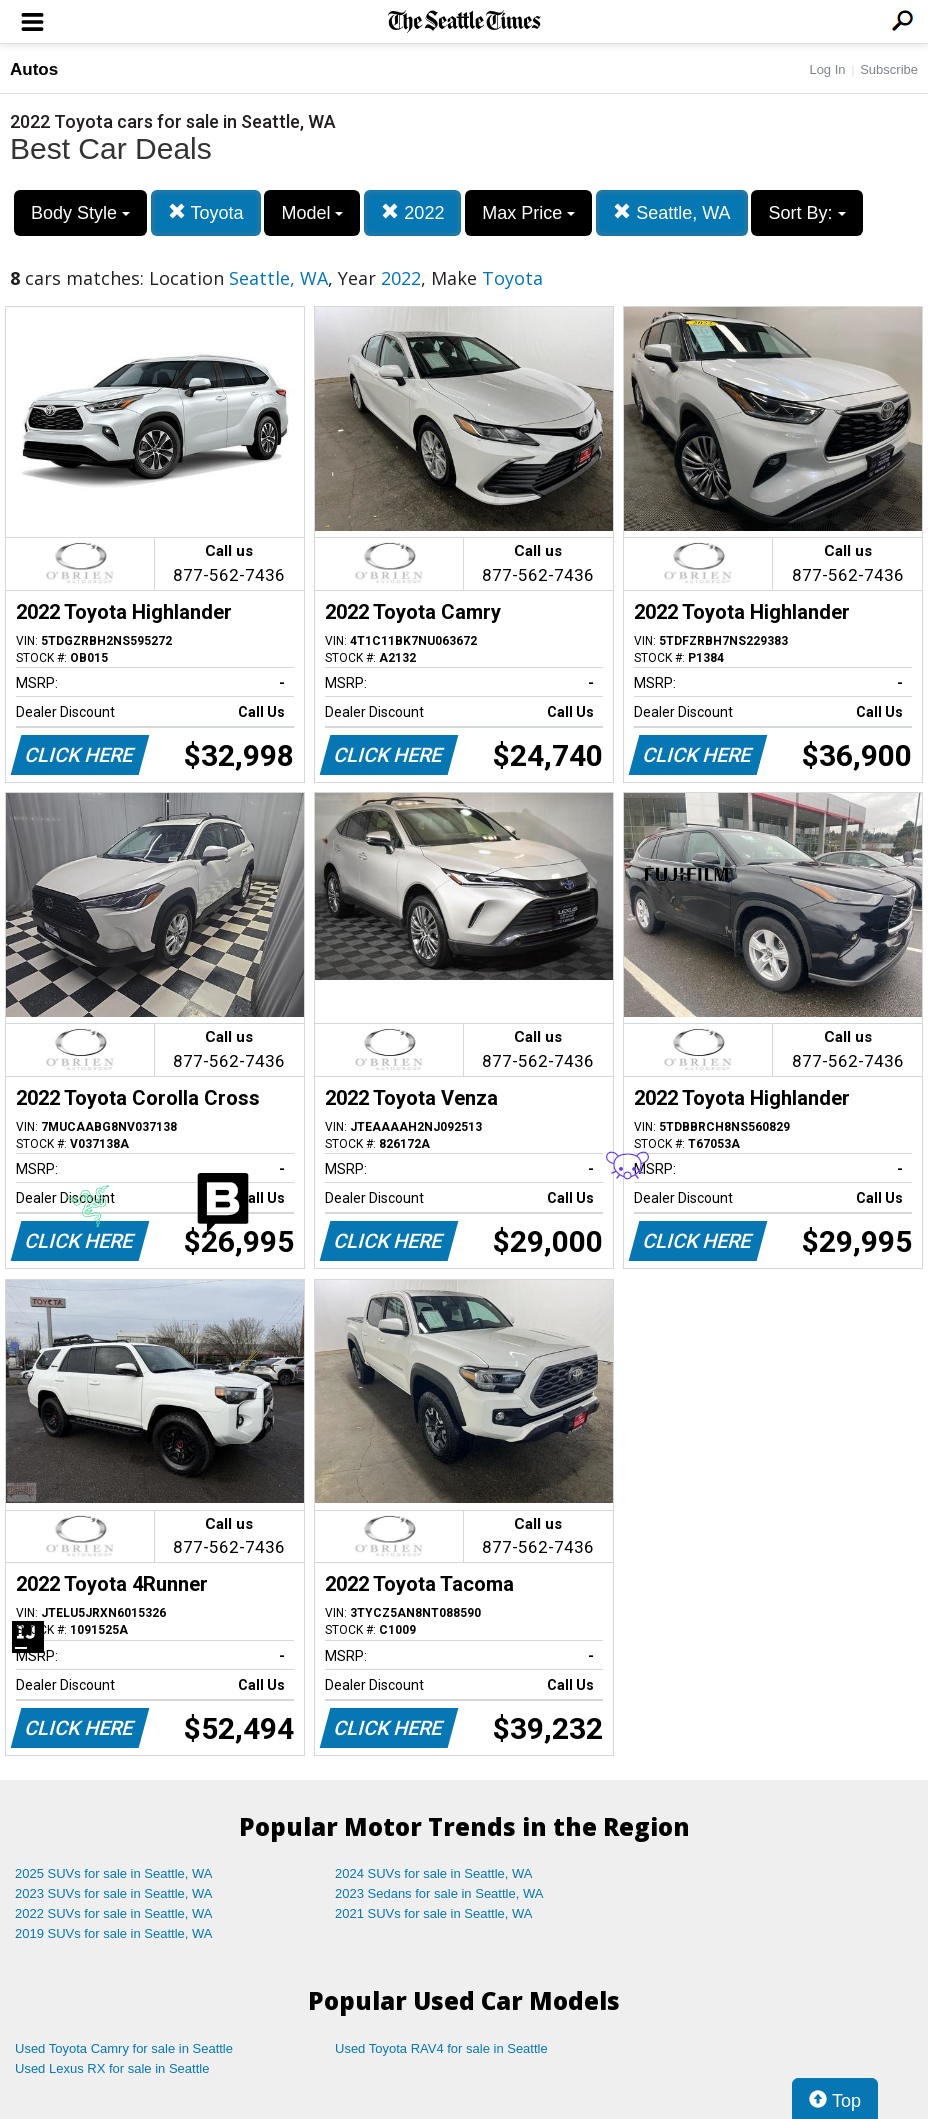 This screenshot has width=928, height=2119. I want to click on visit Fujifilm's official website or support, so click(686, 874).